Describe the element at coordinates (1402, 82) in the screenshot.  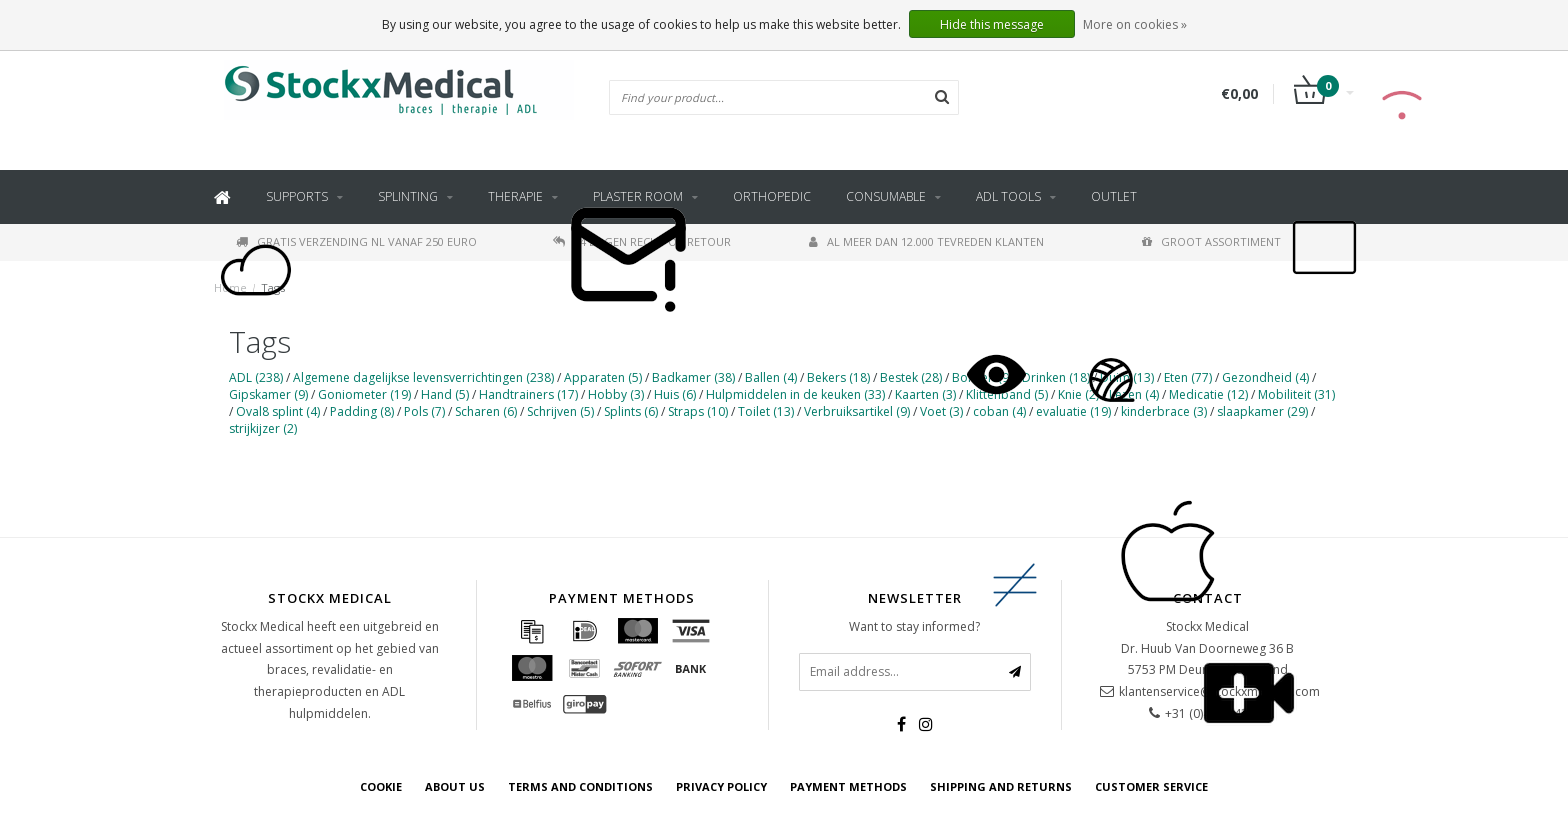
I see `indicates weak wifi signal strength` at that location.